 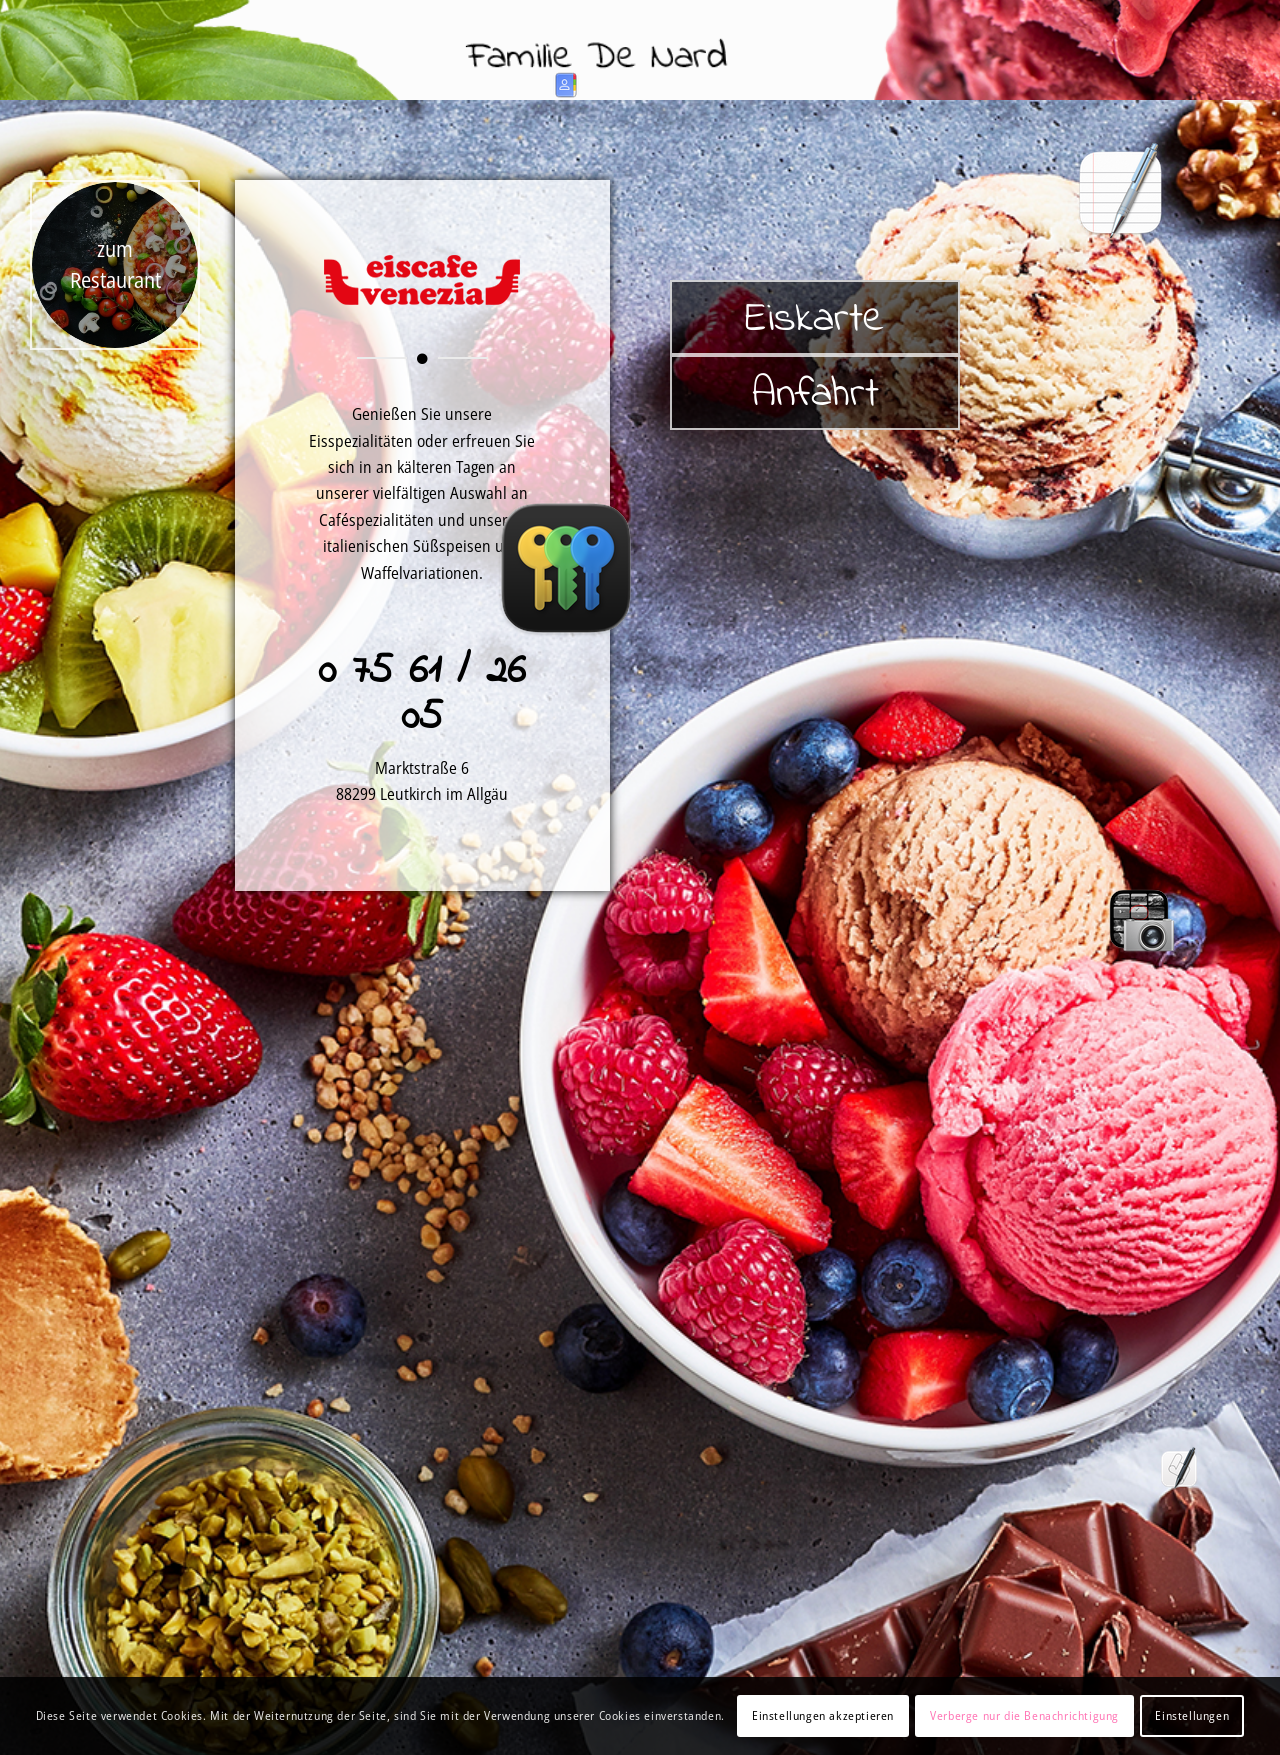 I want to click on open TextEdit app for basic text editing, so click(x=1120, y=192).